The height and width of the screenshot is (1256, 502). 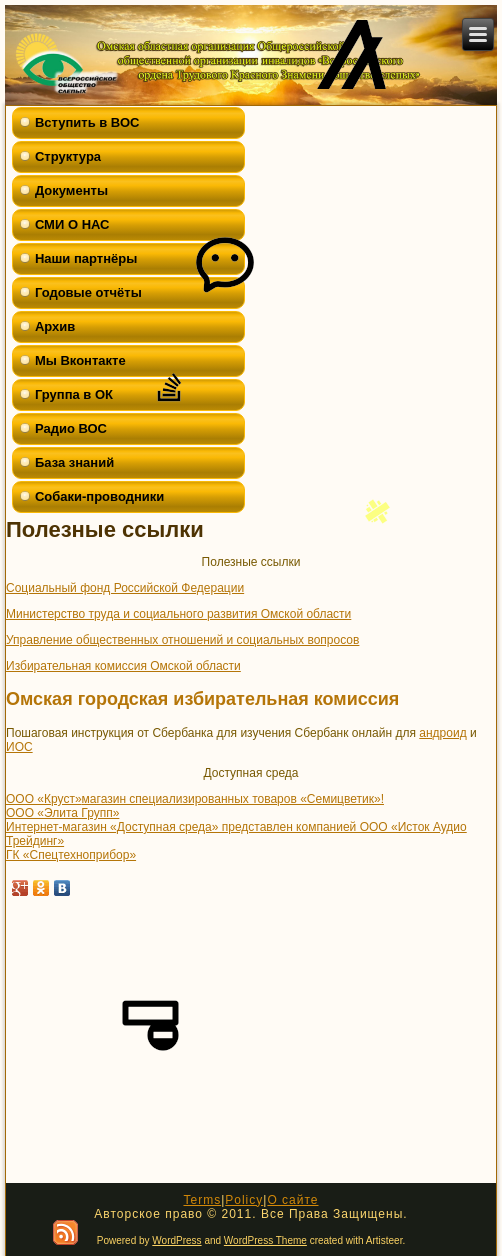 What do you see at coordinates (169, 387) in the screenshot?
I see `visit stack overflow website` at bounding box center [169, 387].